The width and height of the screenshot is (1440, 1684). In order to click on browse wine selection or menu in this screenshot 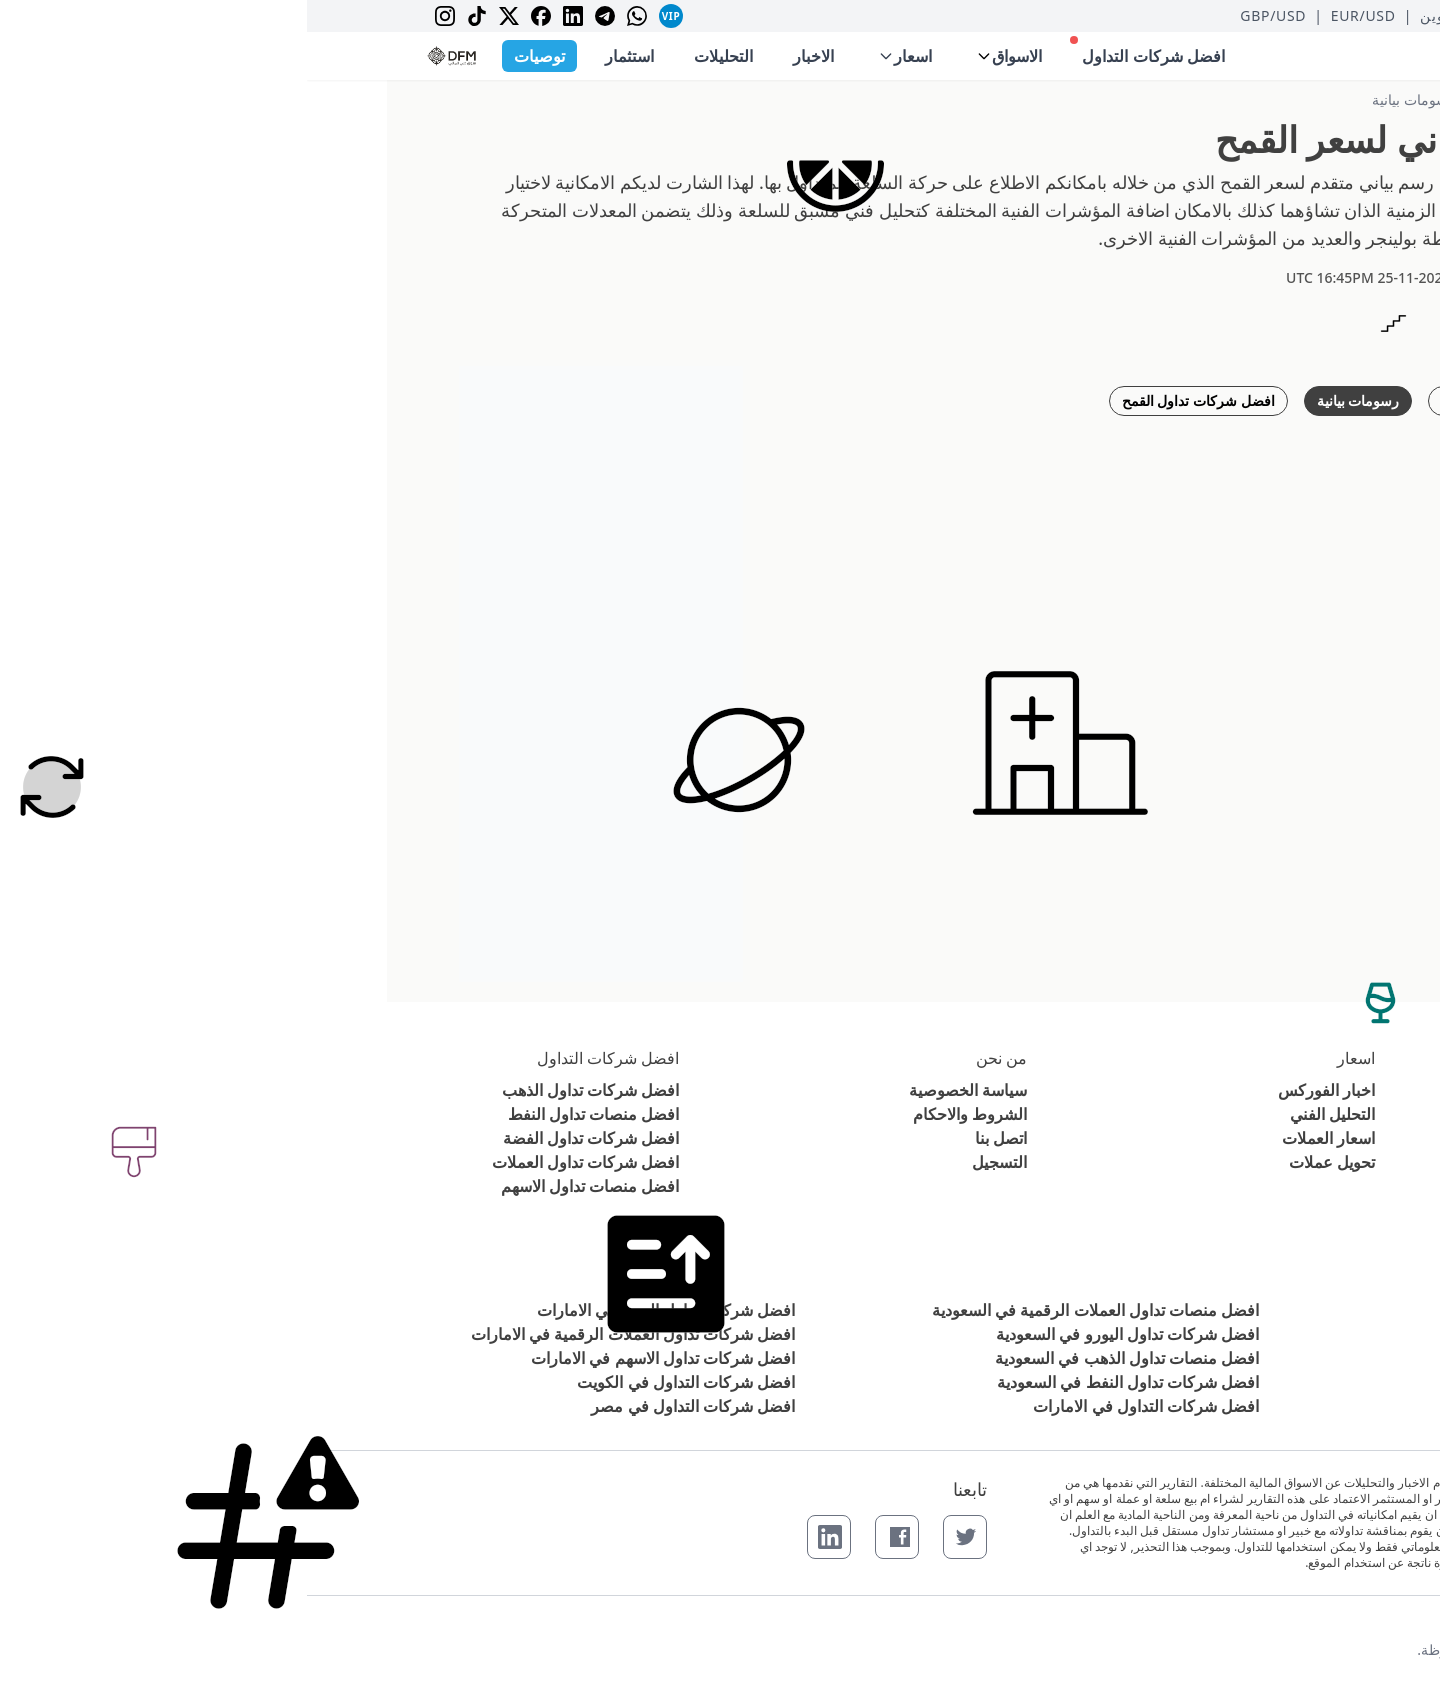, I will do `click(1380, 1001)`.